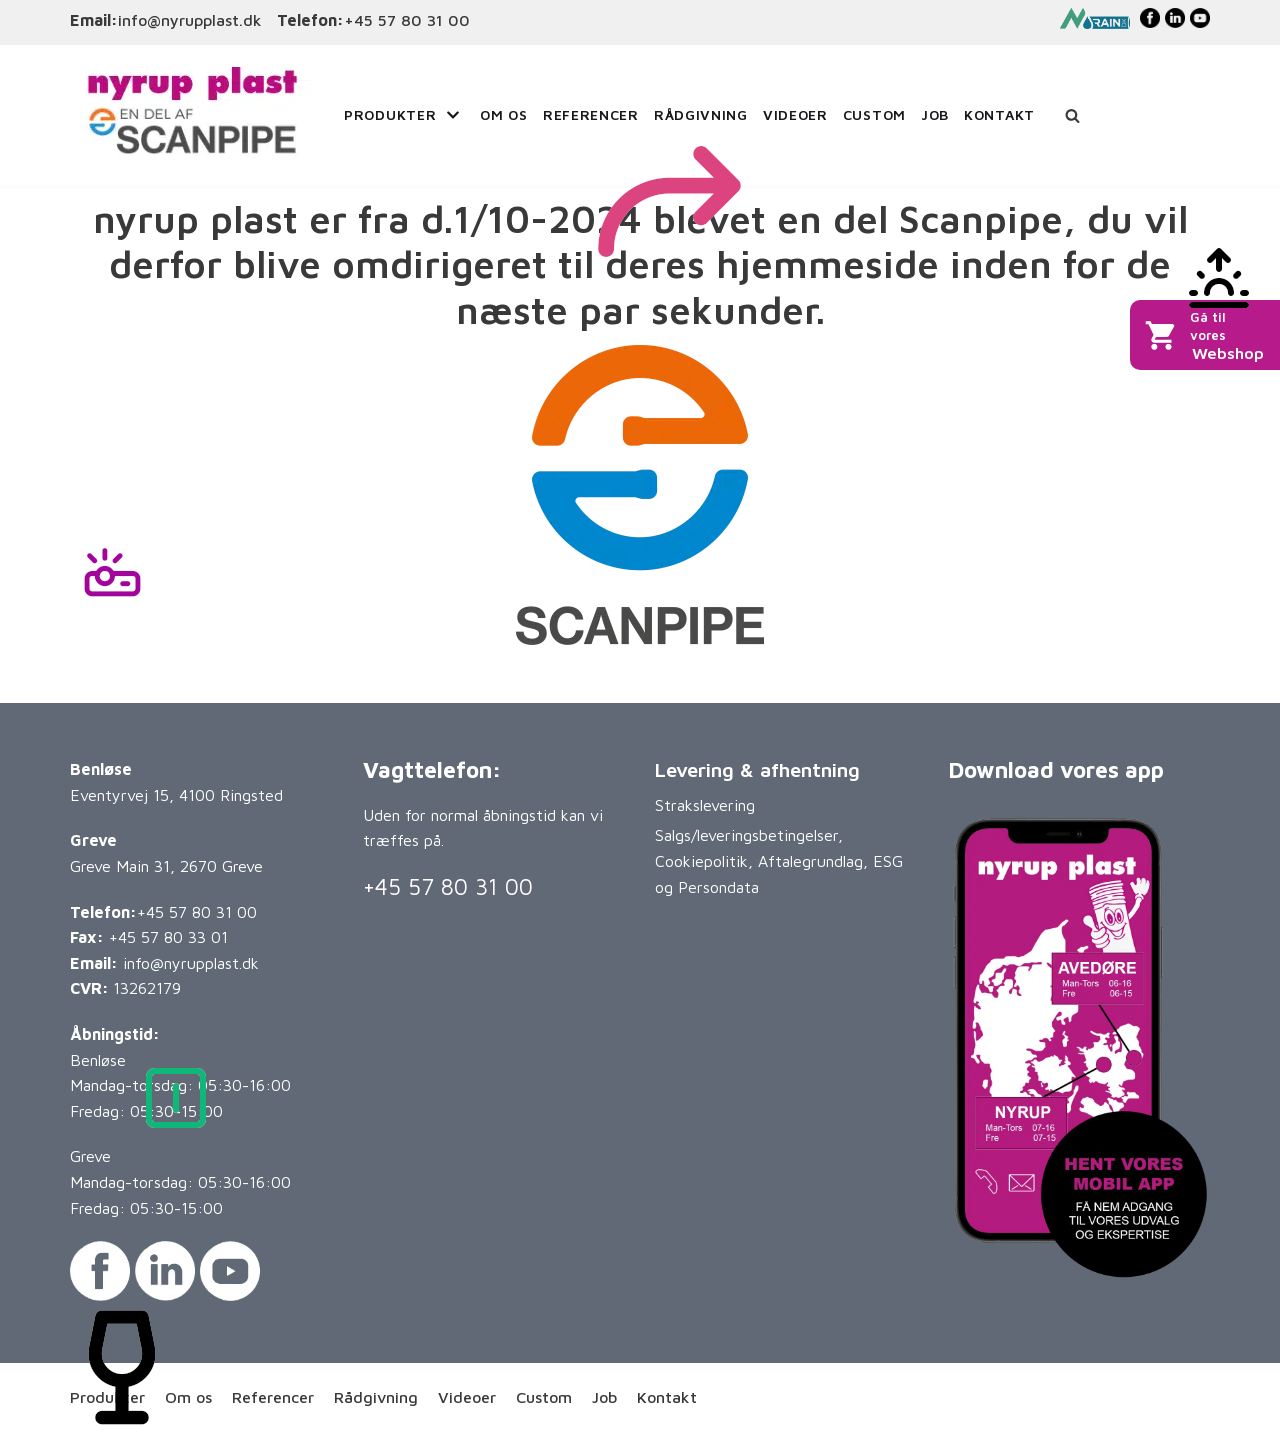 This screenshot has height=1433, width=1280. Describe the element at coordinates (669, 201) in the screenshot. I see `share or forward content` at that location.